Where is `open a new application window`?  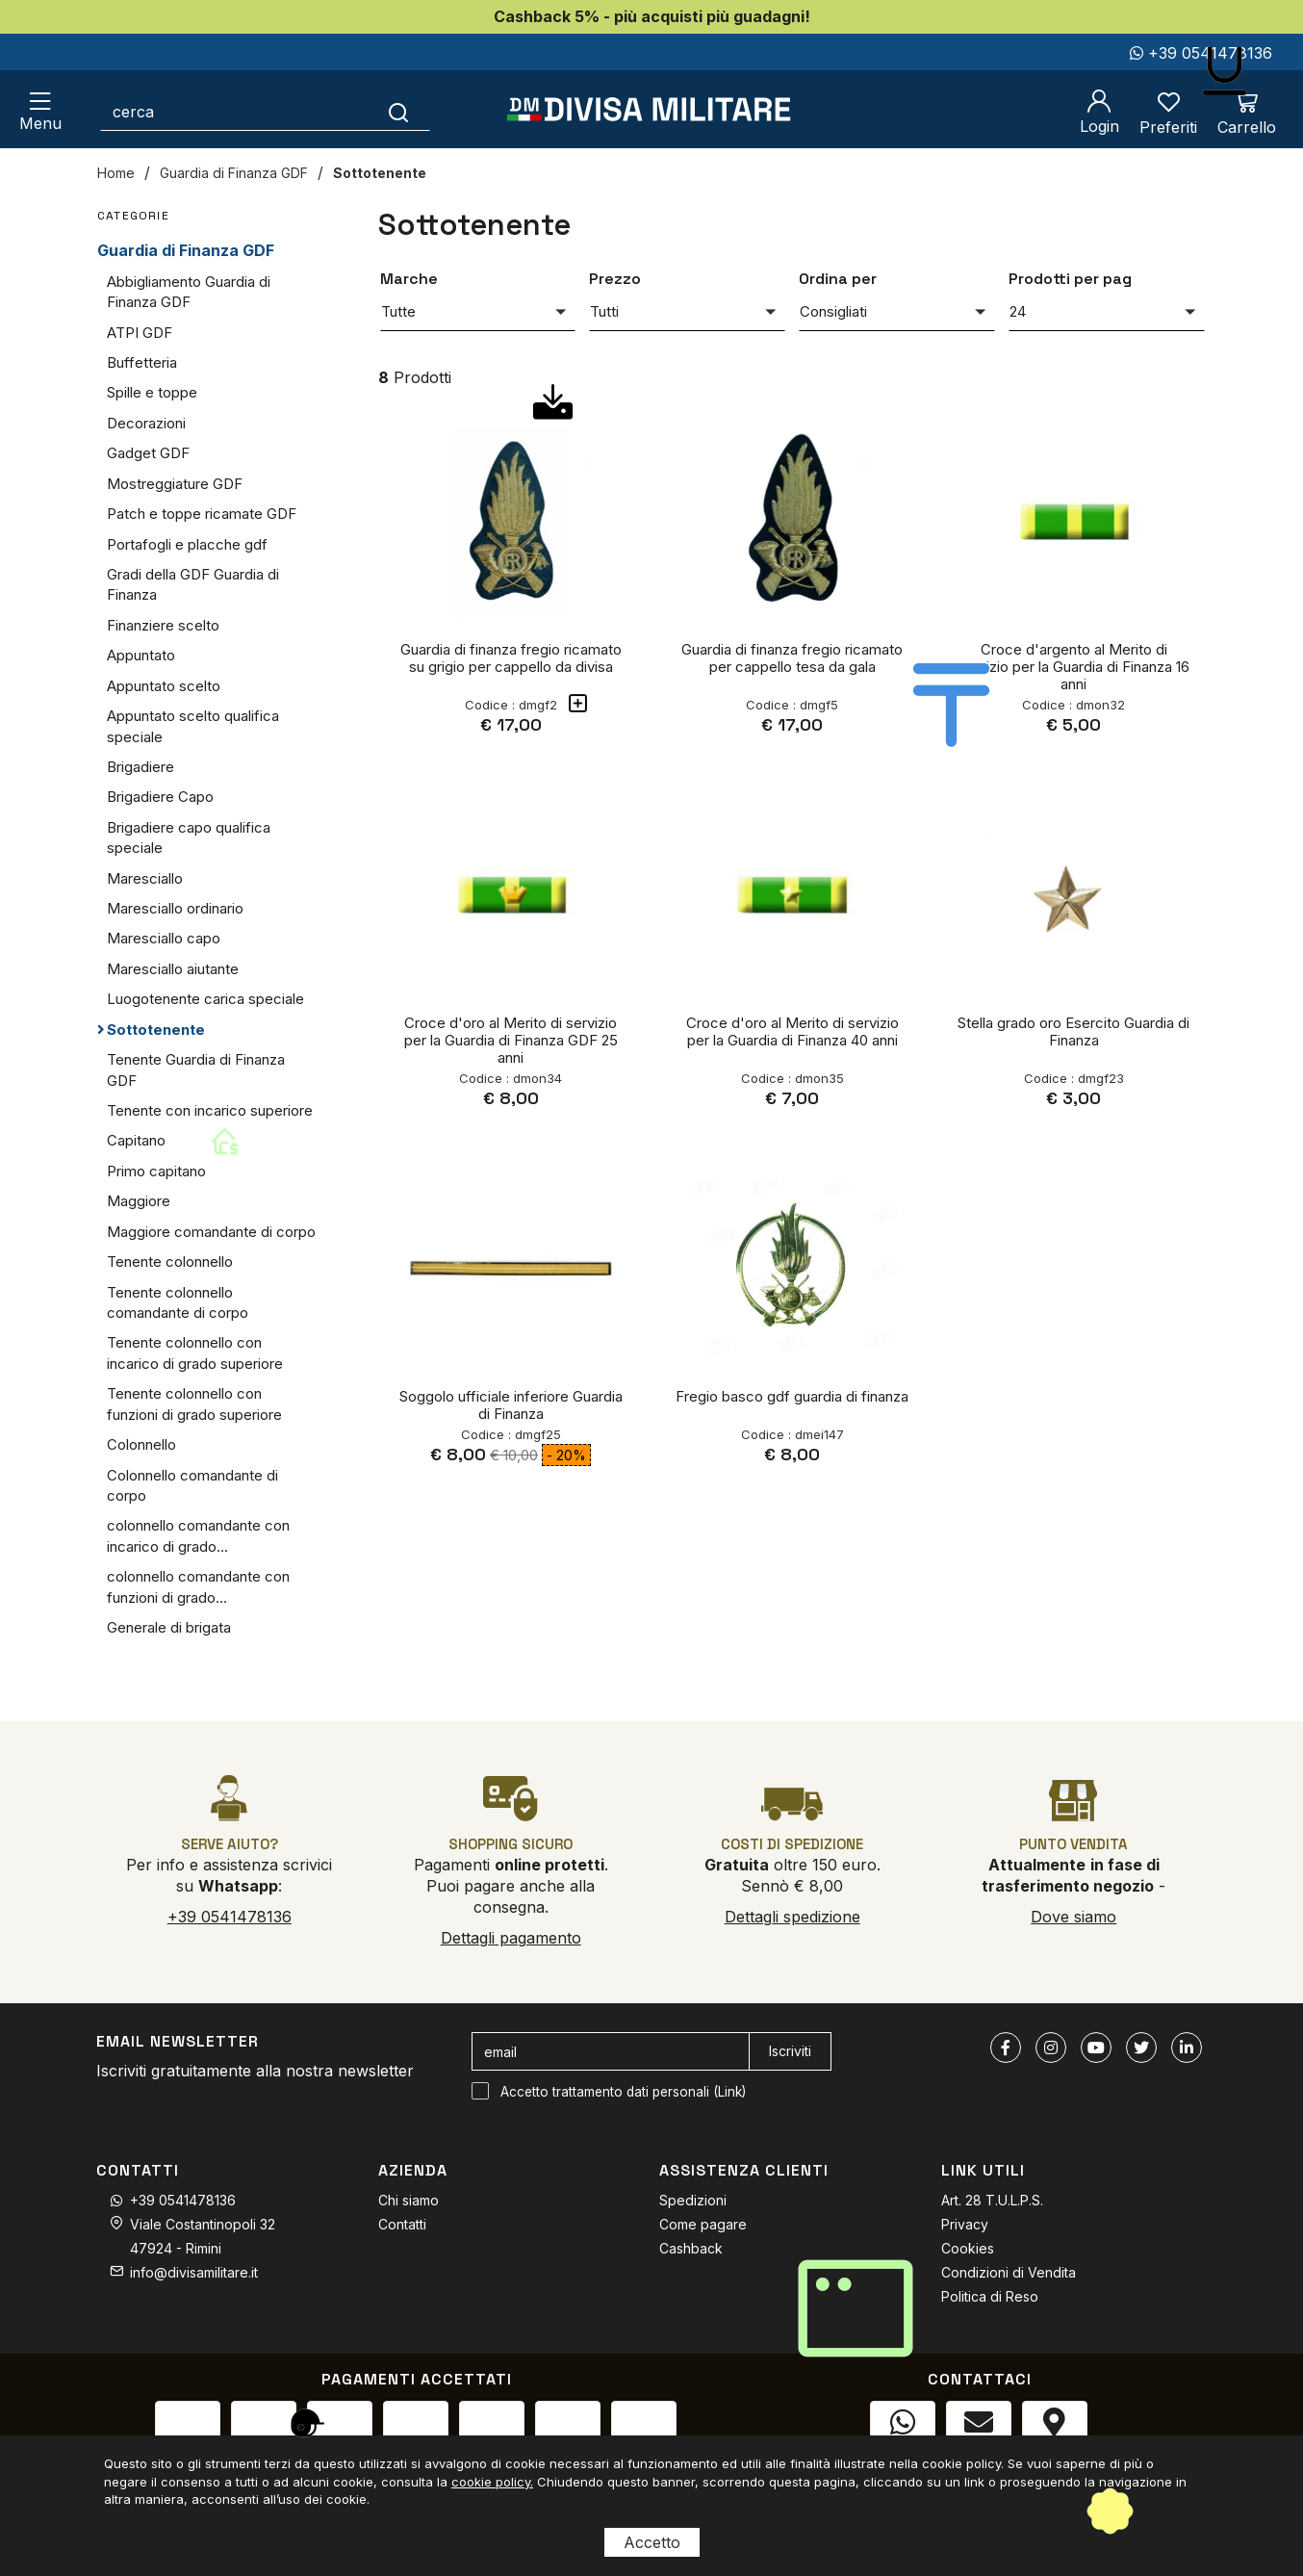
open a new application window is located at coordinates (856, 2308).